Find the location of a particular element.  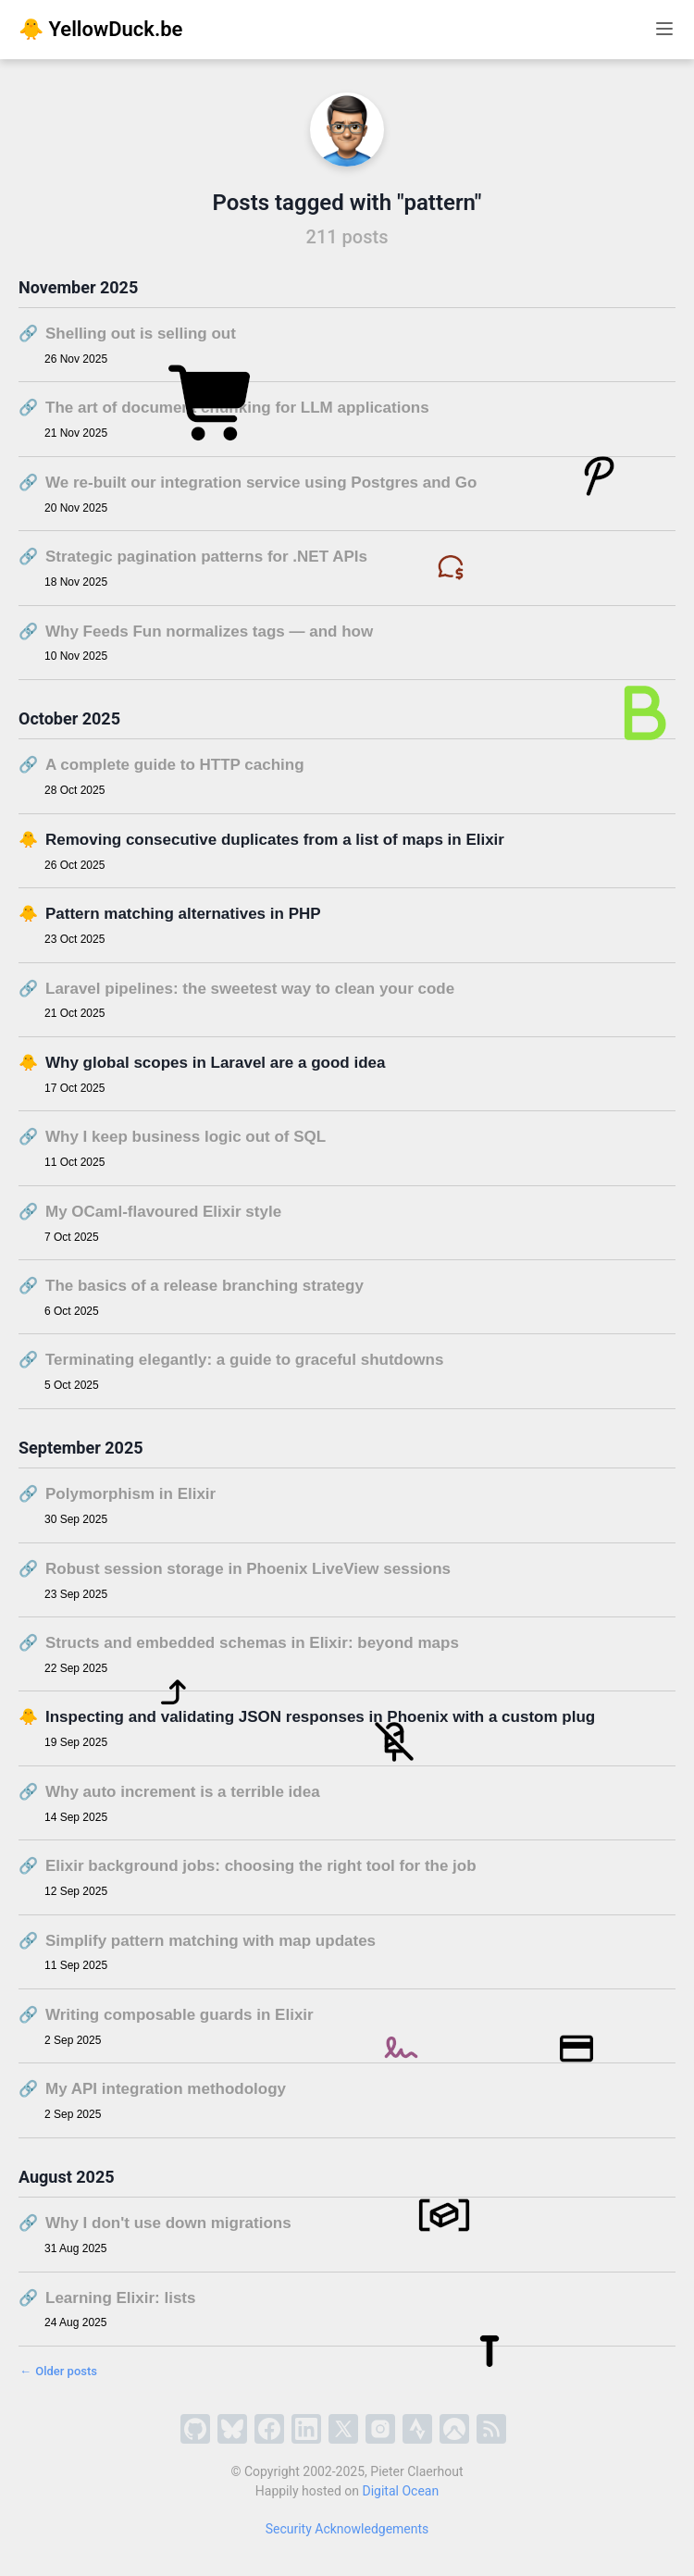

text formatting option for title case is located at coordinates (490, 2351).